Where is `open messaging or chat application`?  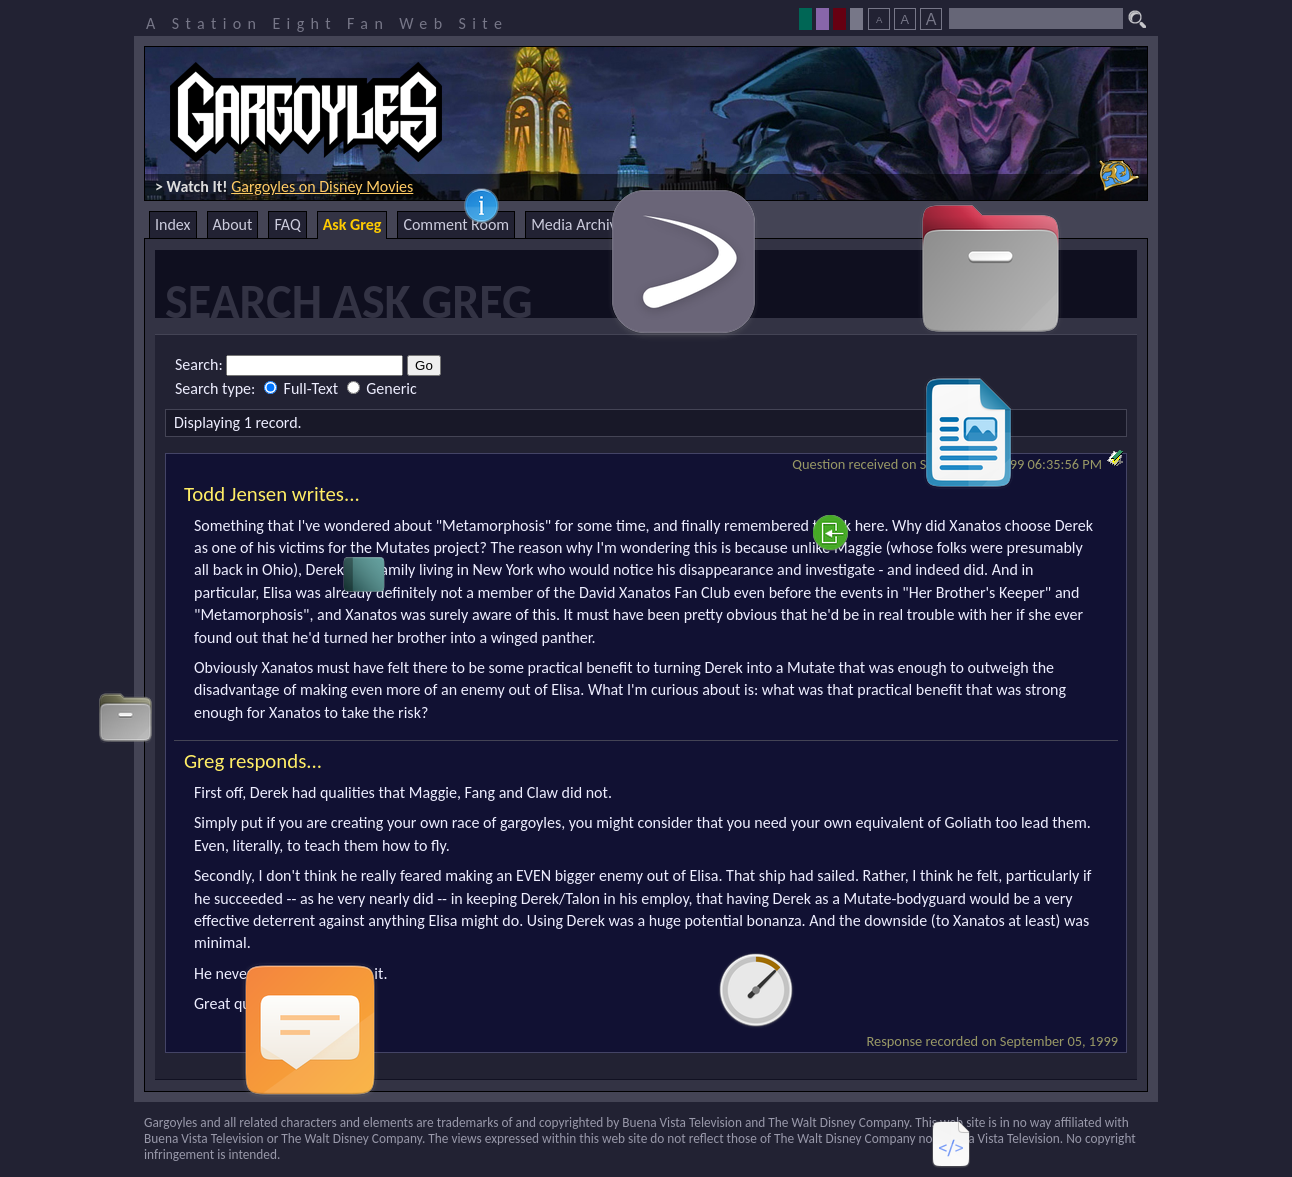 open messaging or chat application is located at coordinates (310, 1030).